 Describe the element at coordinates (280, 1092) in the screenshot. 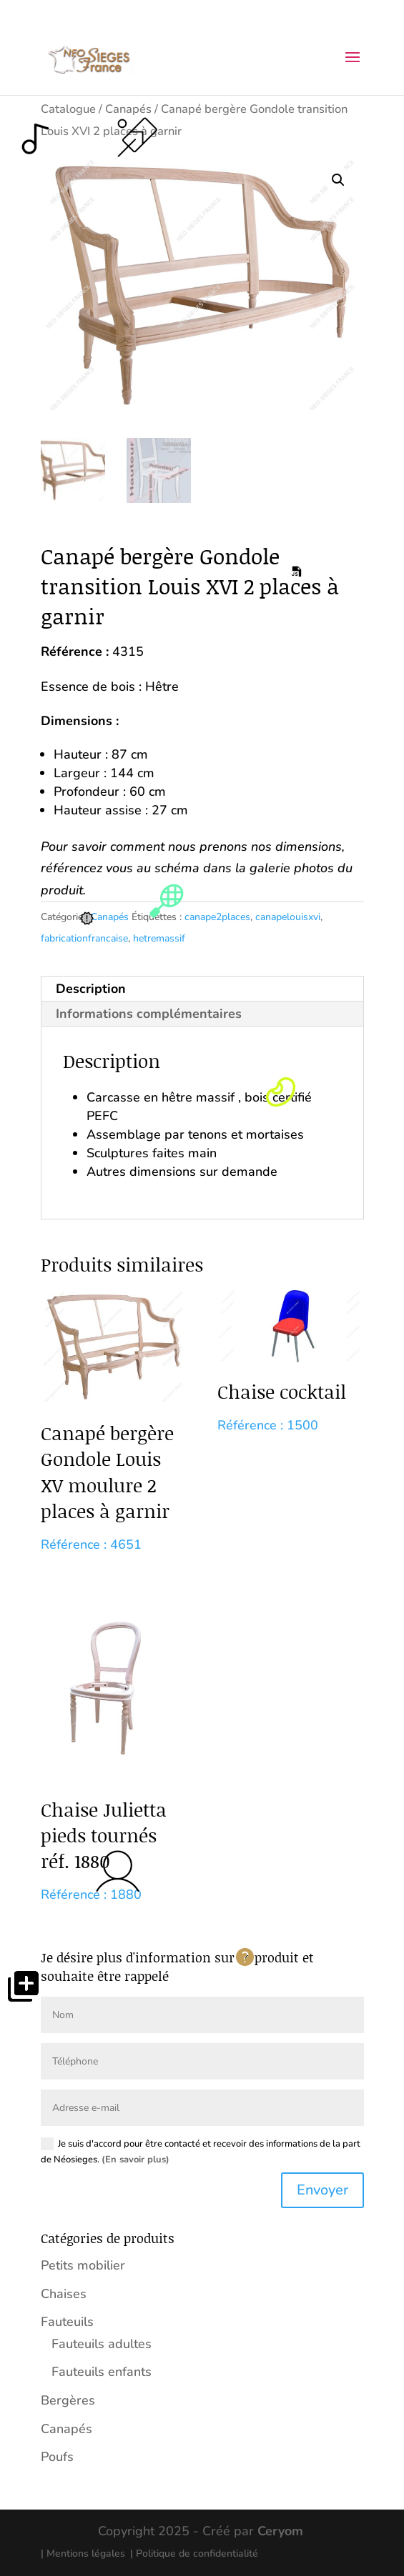

I see `indicates bean or legume ingredient` at that location.